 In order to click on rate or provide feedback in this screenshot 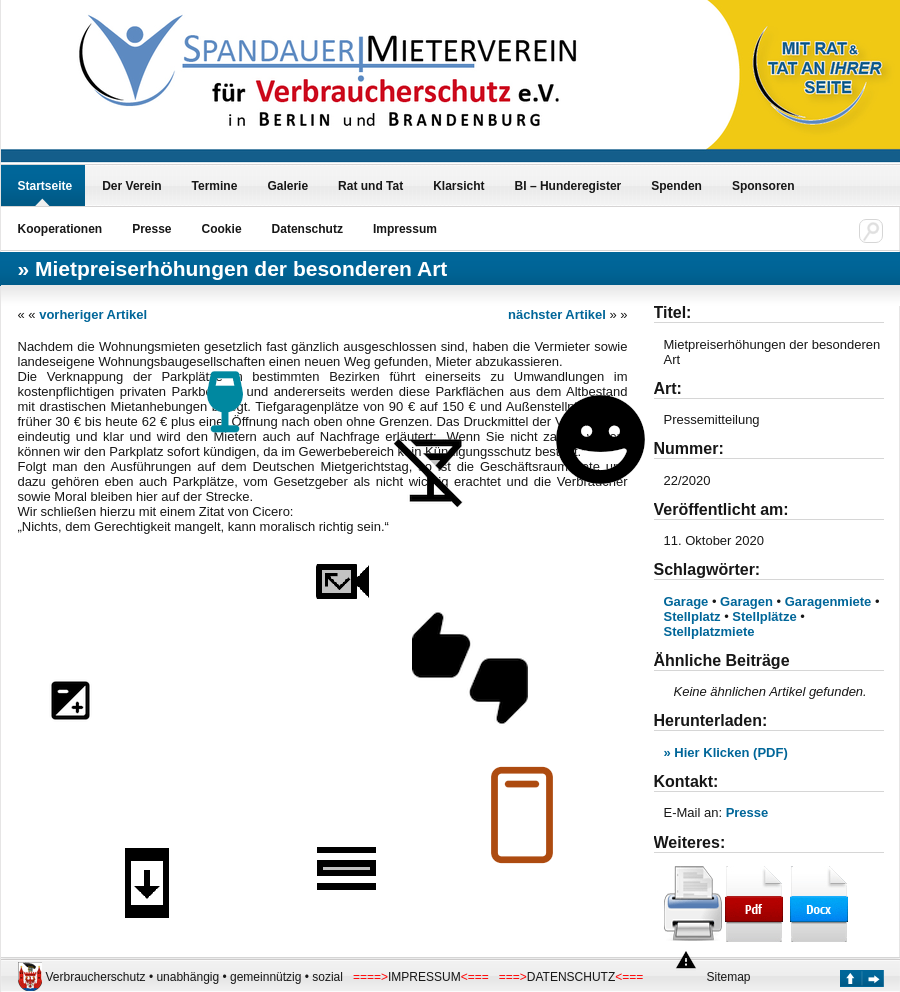, I will do `click(470, 668)`.